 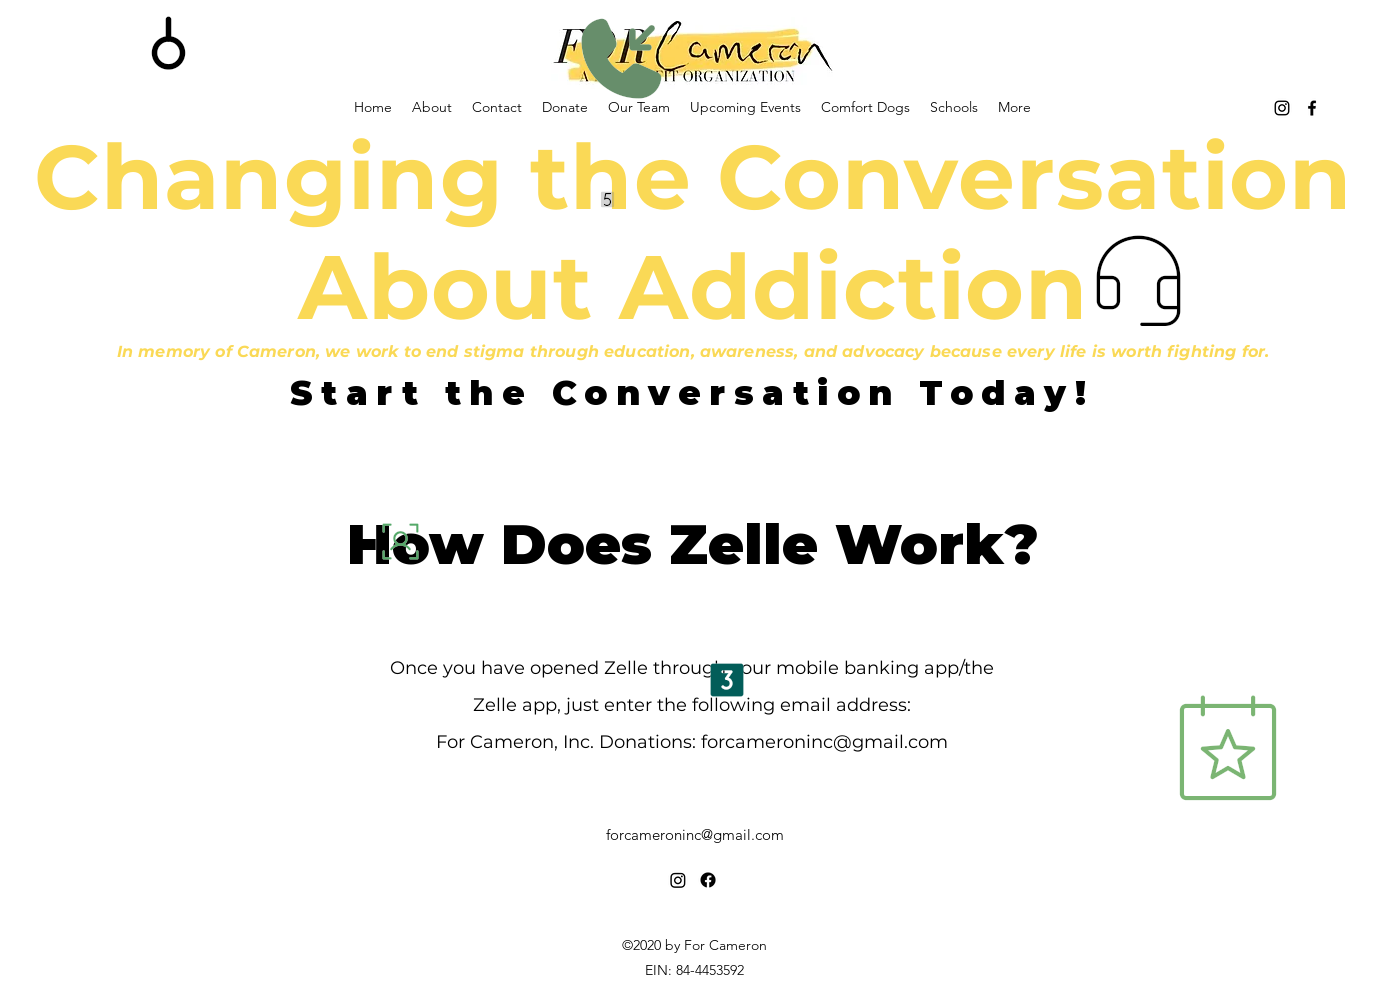 I want to click on view starred or favorite events, so click(x=1228, y=752).